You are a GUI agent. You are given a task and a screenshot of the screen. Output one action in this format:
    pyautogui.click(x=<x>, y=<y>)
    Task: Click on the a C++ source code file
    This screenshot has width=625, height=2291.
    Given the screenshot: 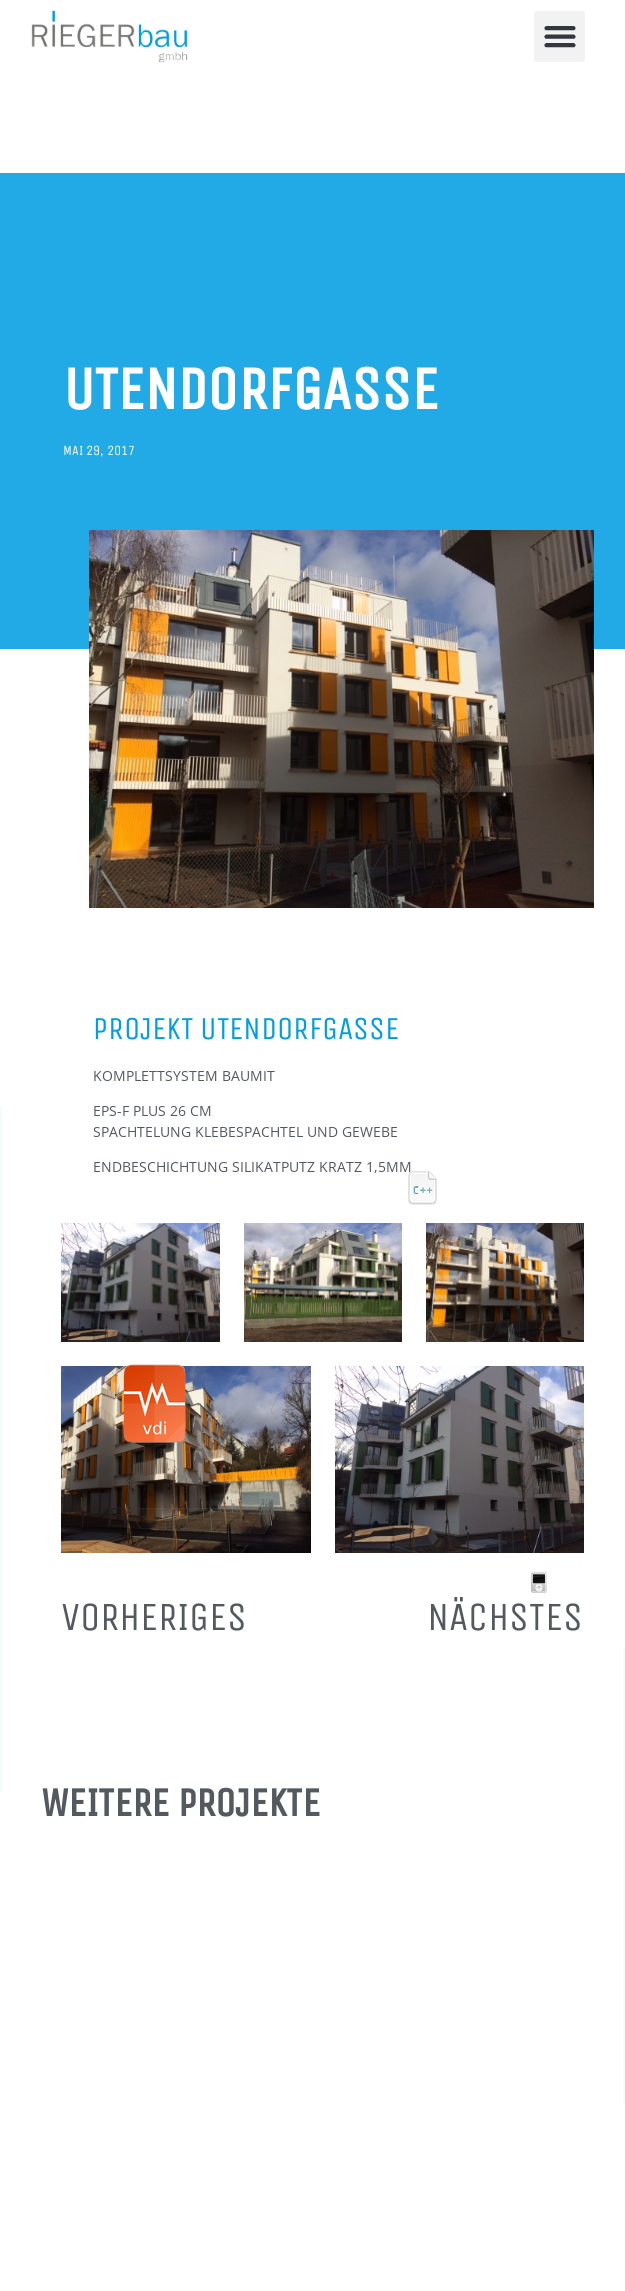 What is the action you would take?
    pyautogui.click(x=422, y=1187)
    